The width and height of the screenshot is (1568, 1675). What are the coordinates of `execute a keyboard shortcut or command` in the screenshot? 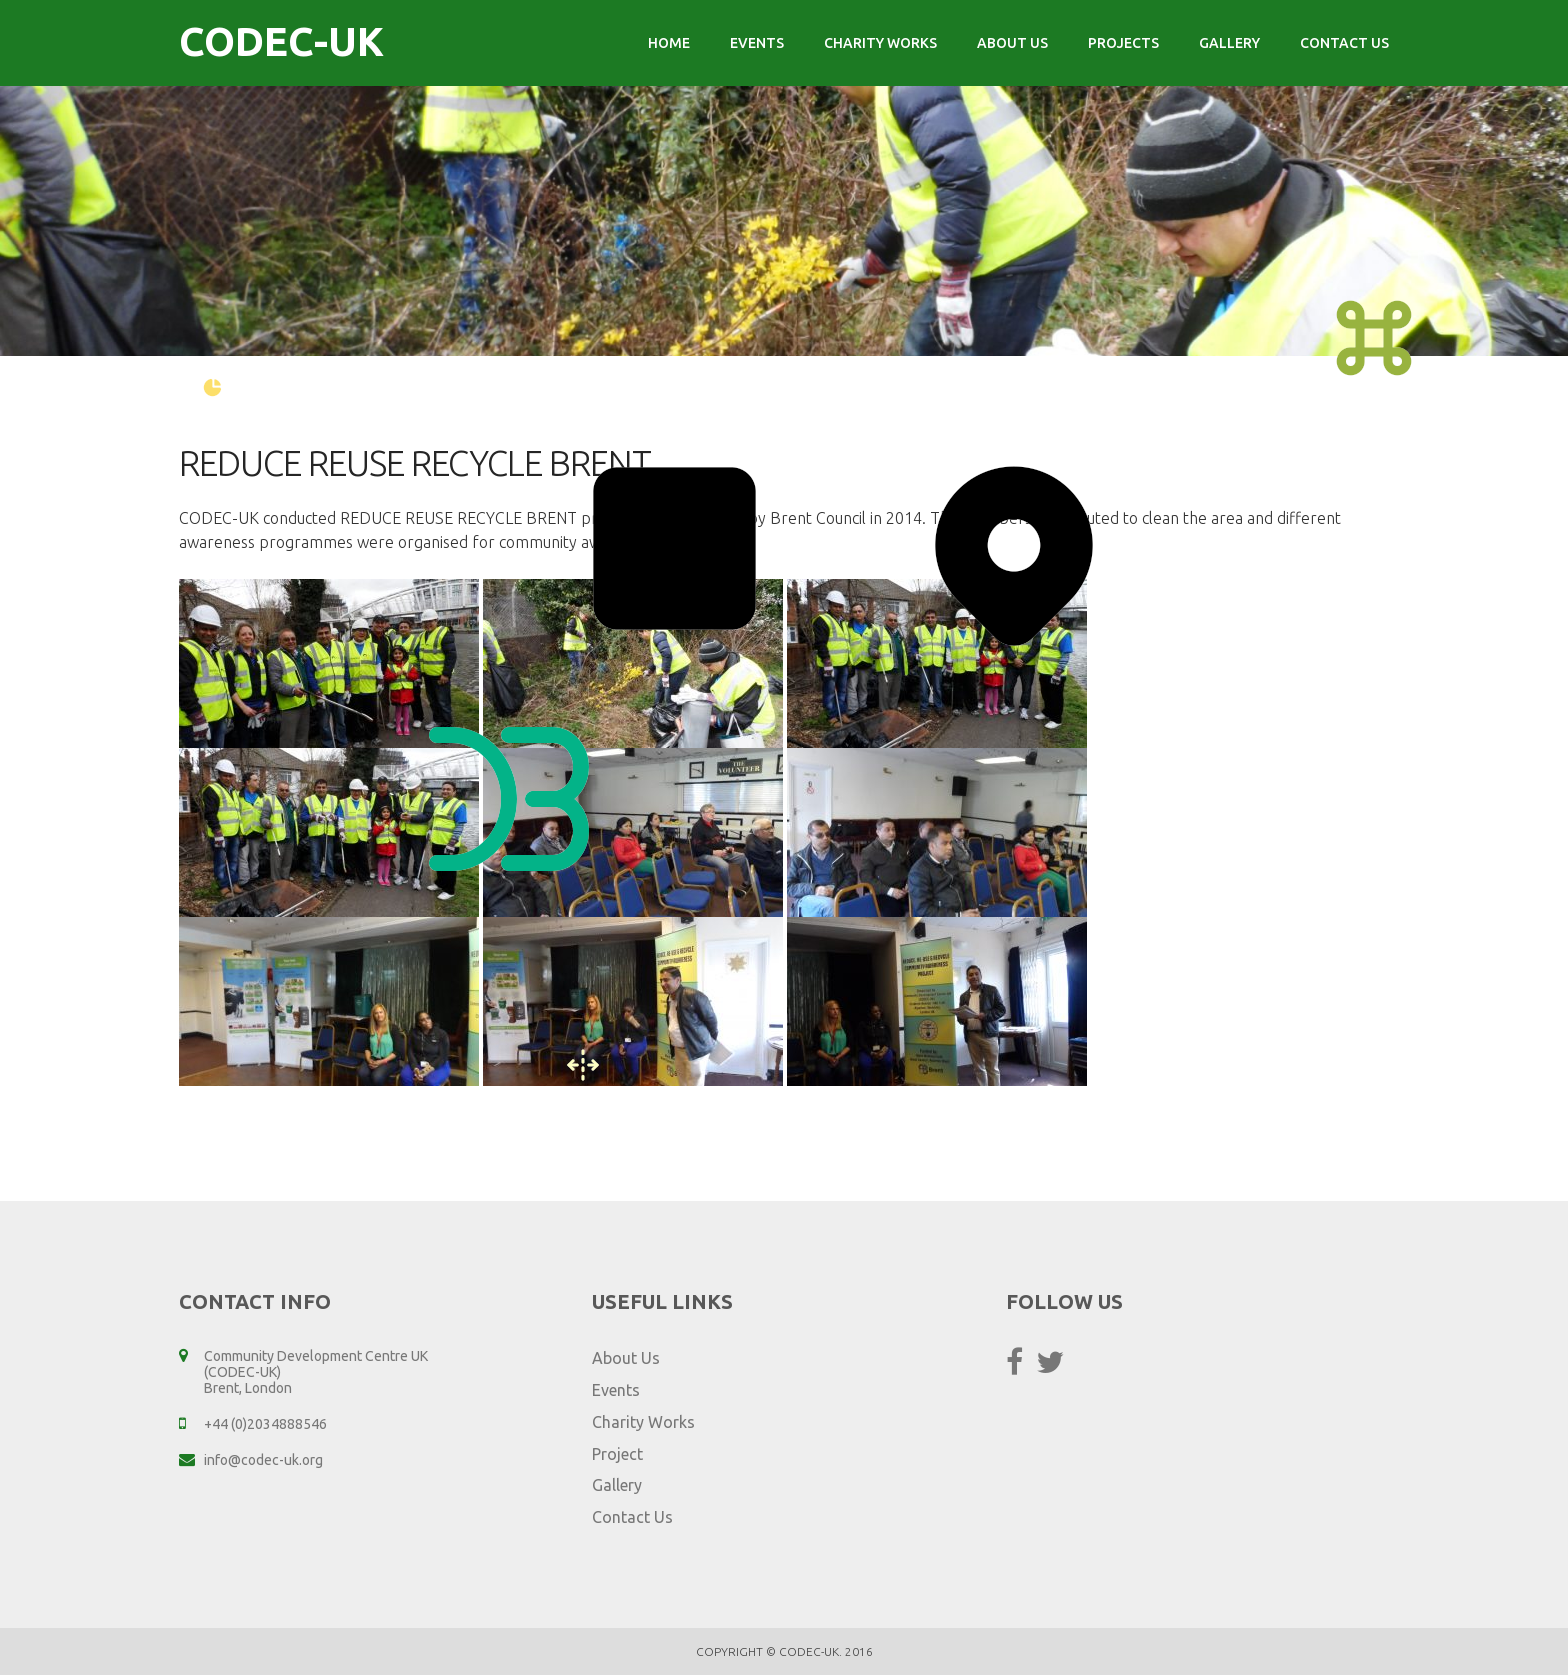 It's located at (1374, 338).